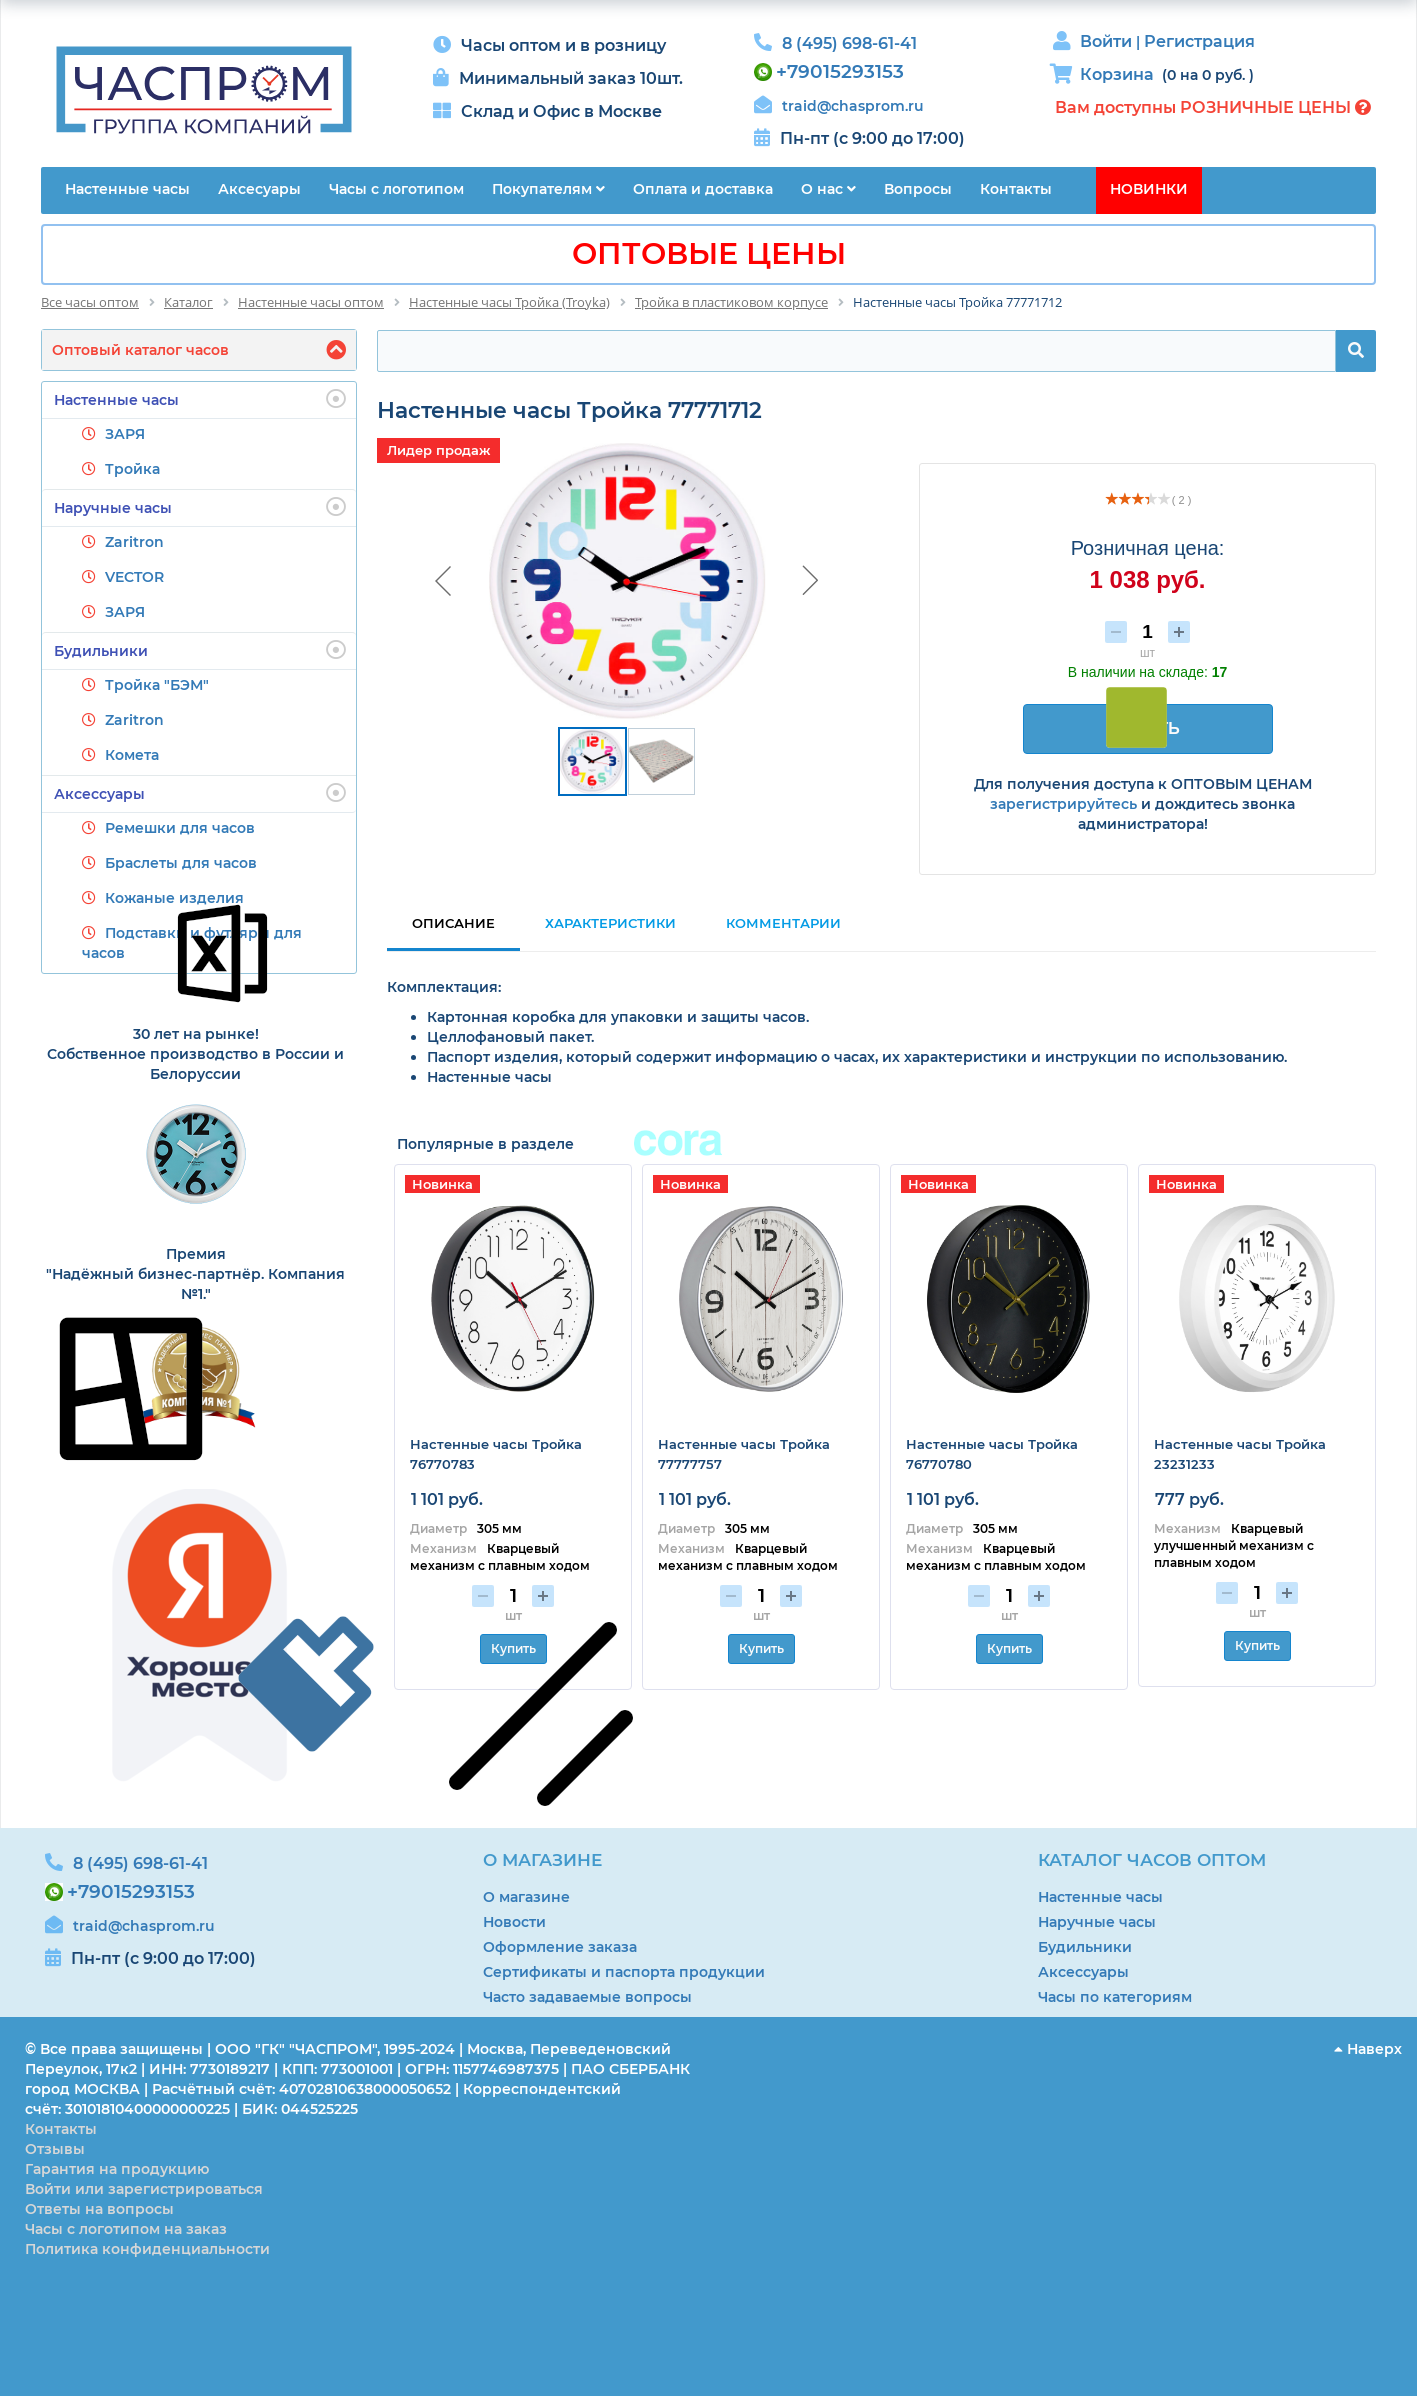 The height and width of the screenshot is (2396, 1417). I want to click on Cora brand logo, so click(678, 1143).